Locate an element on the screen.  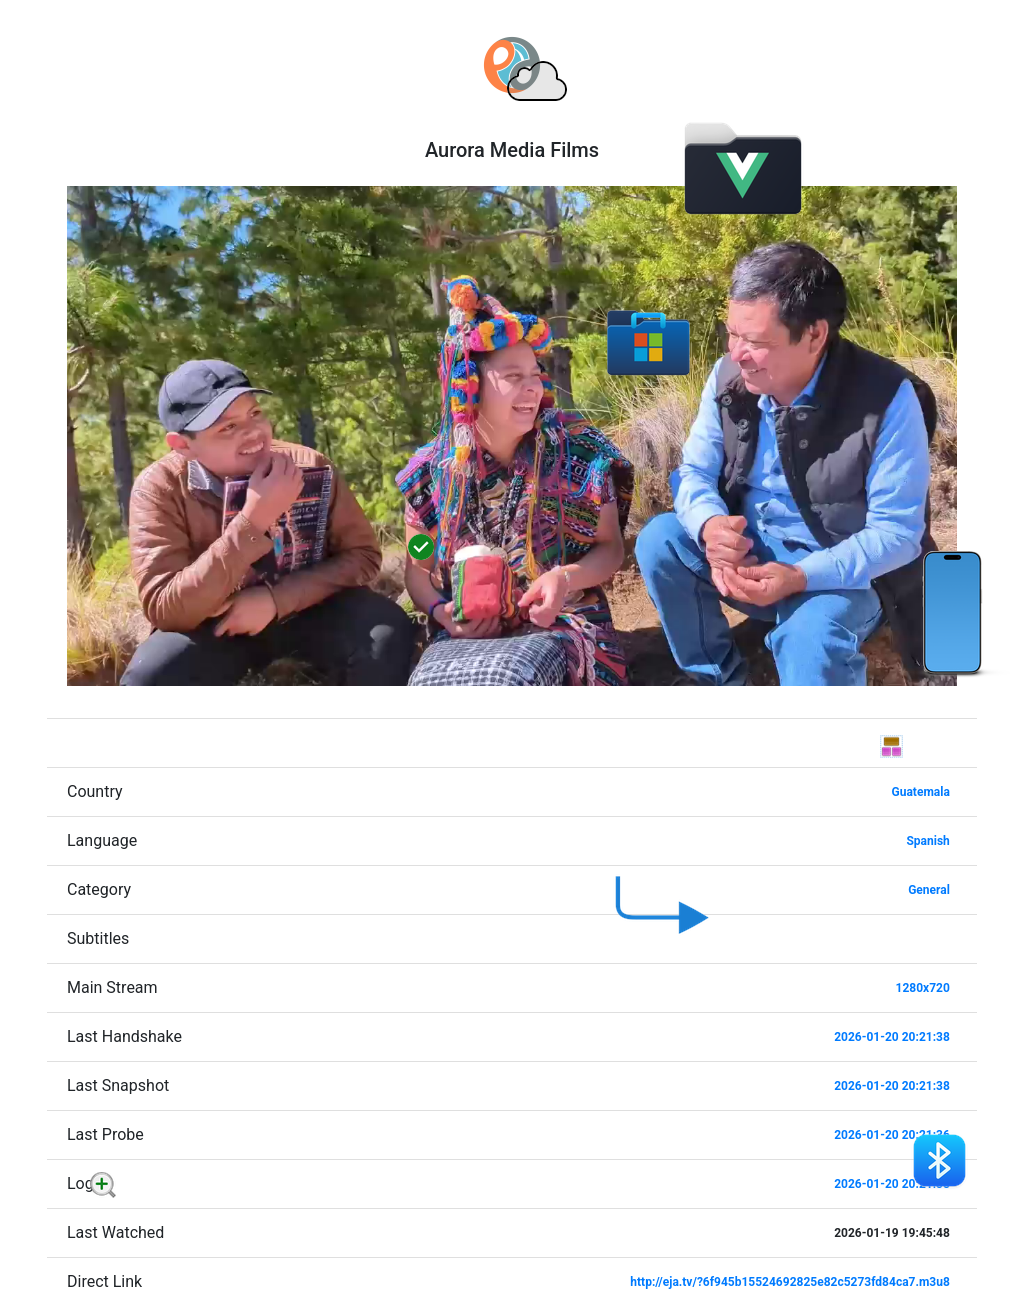
select all items in the current view is located at coordinates (891, 746).